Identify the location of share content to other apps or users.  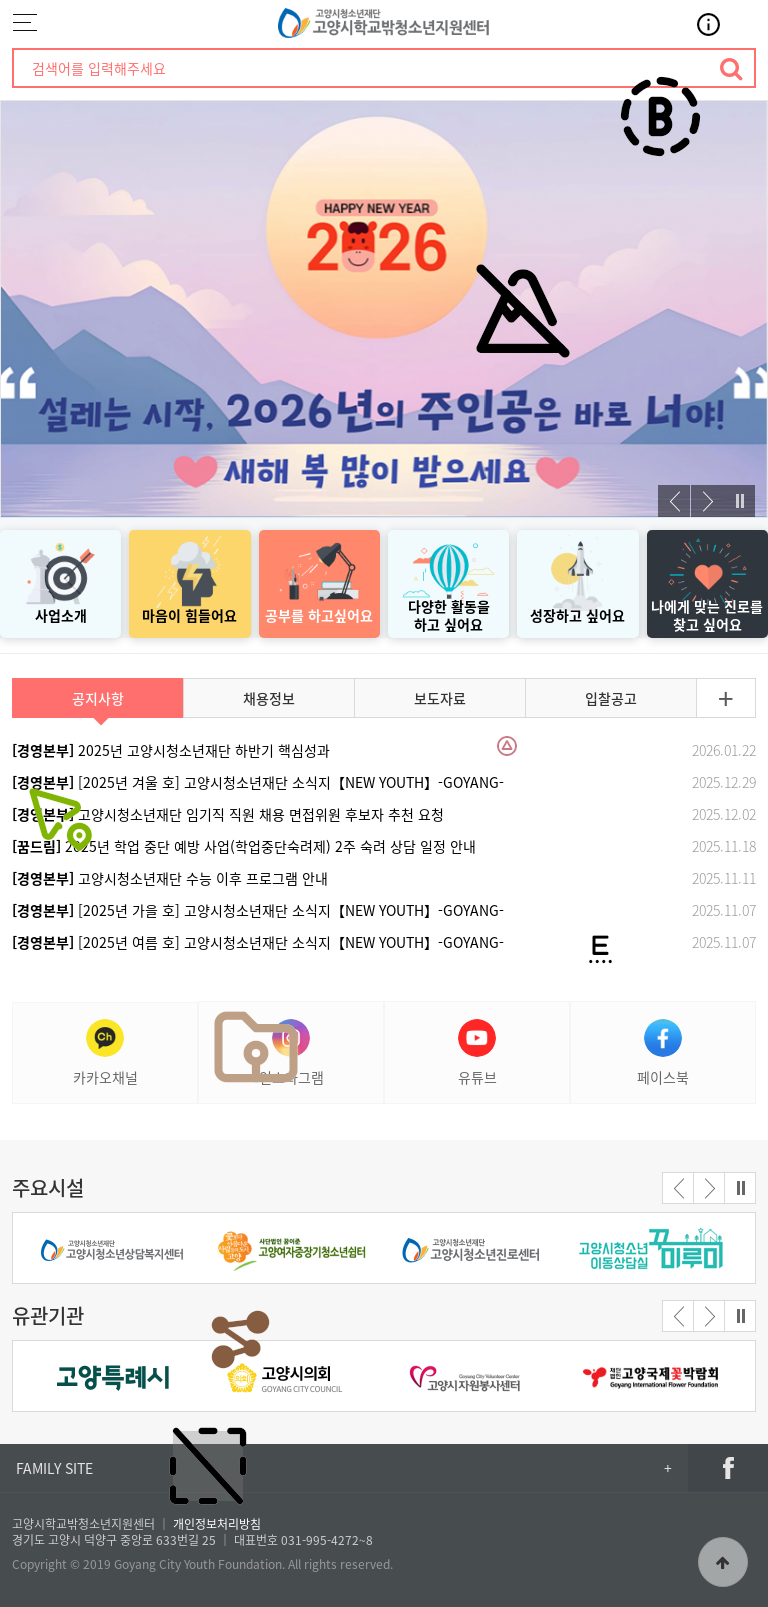
(240, 1339).